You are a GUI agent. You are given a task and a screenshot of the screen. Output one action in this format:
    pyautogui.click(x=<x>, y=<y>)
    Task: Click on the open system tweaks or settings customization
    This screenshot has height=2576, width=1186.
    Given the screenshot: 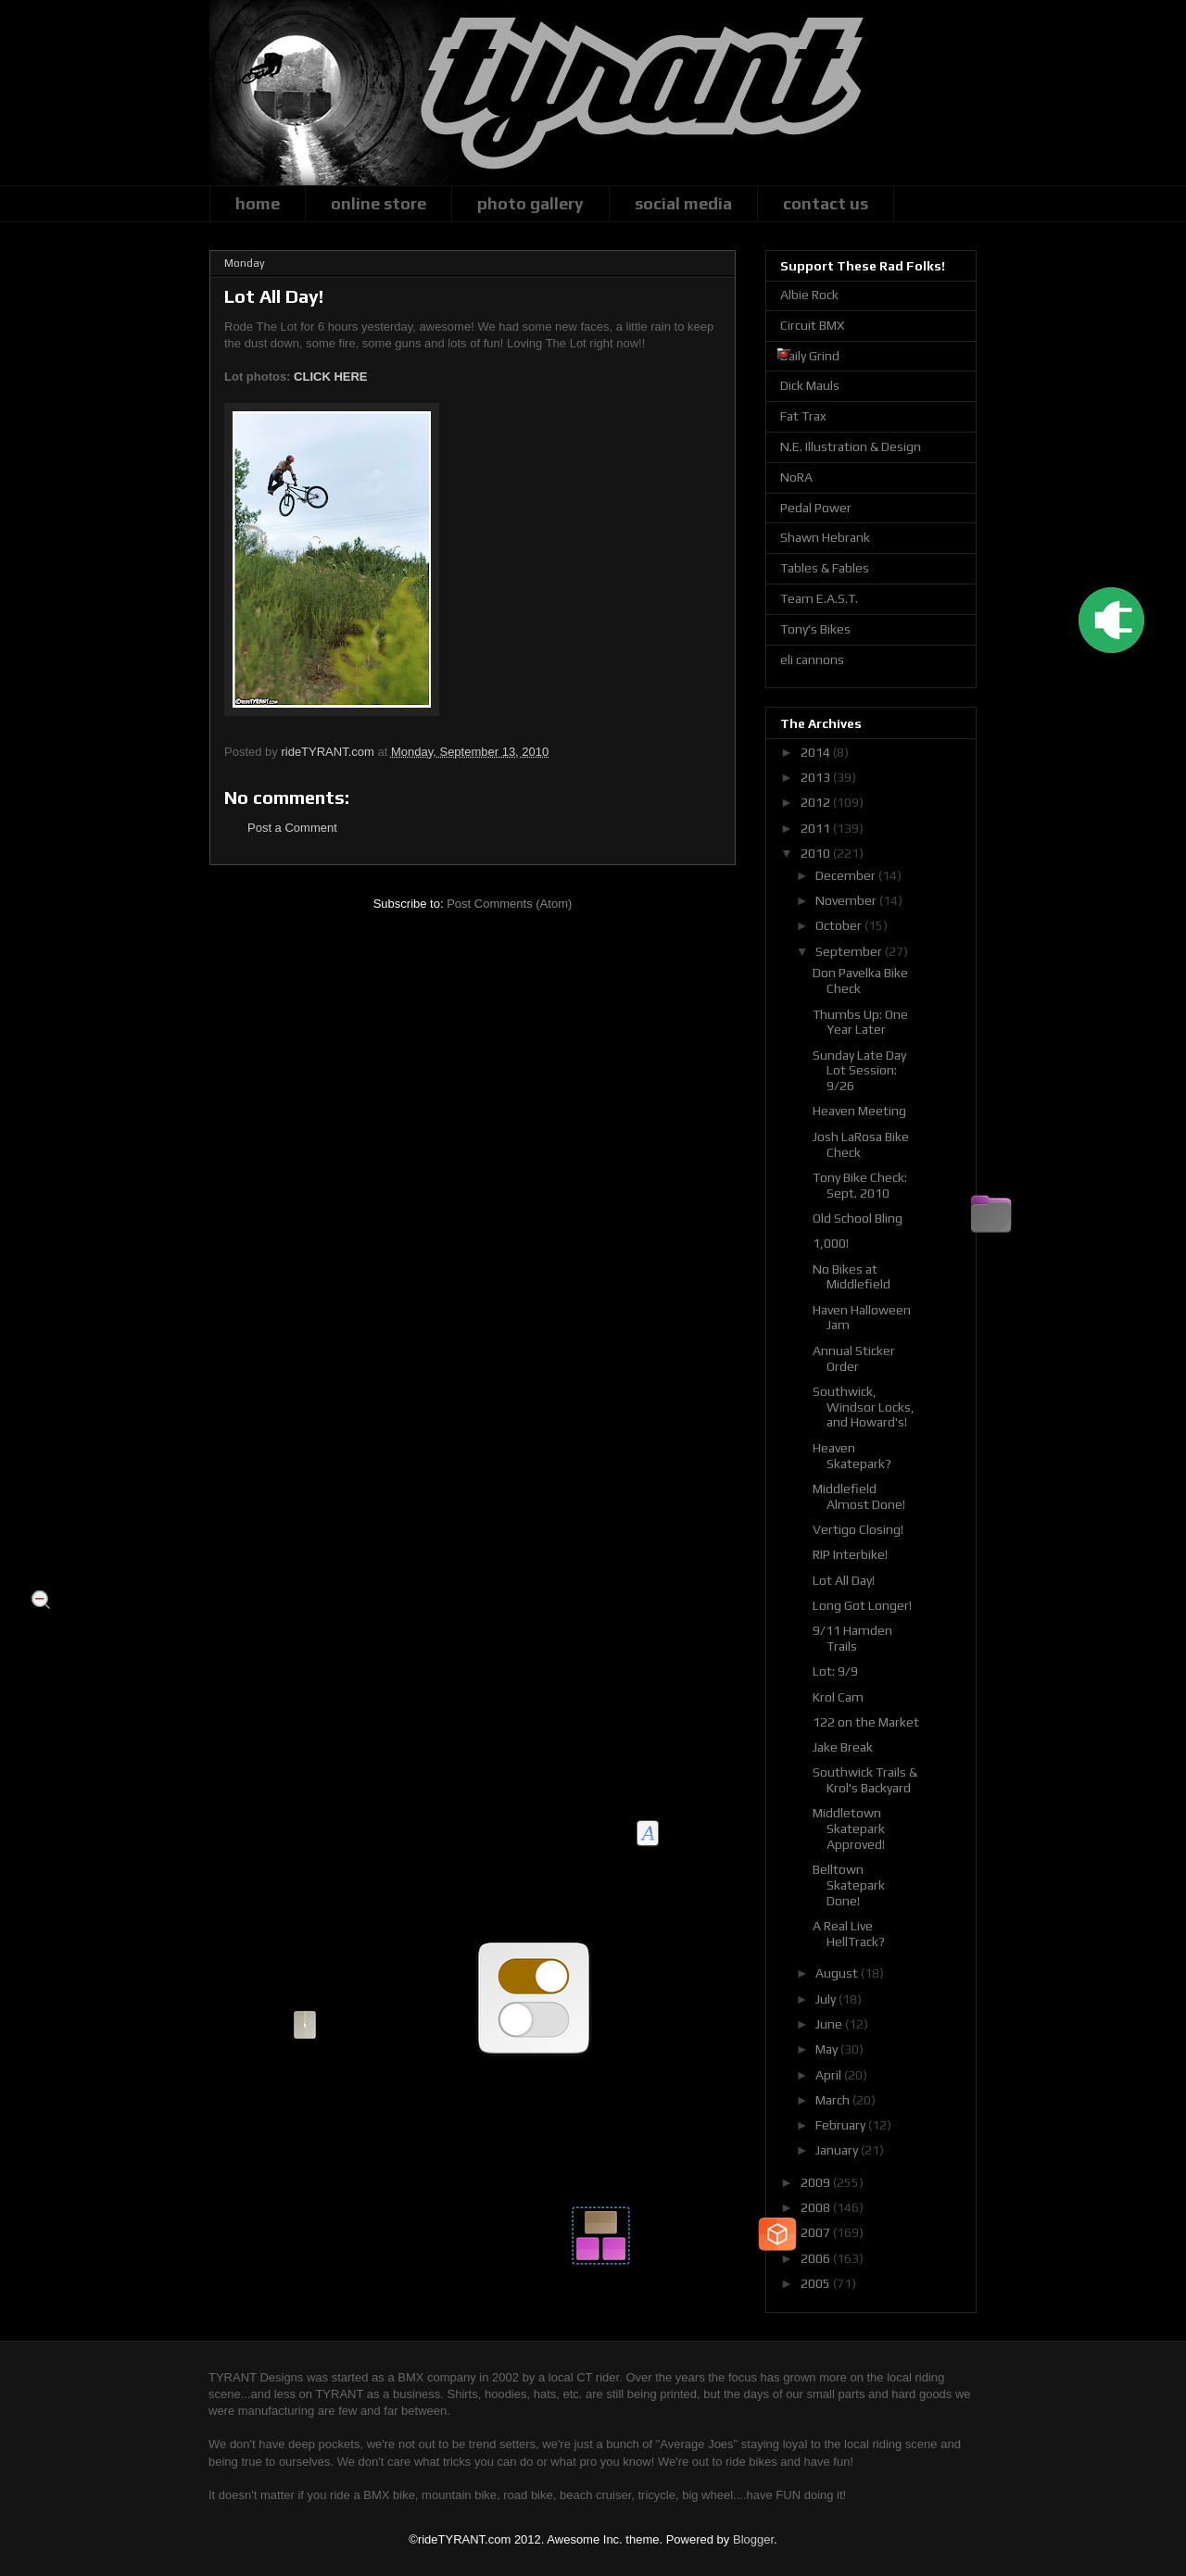 What is the action you would take?
    pyautogui.click(x=534, y=1998)
    